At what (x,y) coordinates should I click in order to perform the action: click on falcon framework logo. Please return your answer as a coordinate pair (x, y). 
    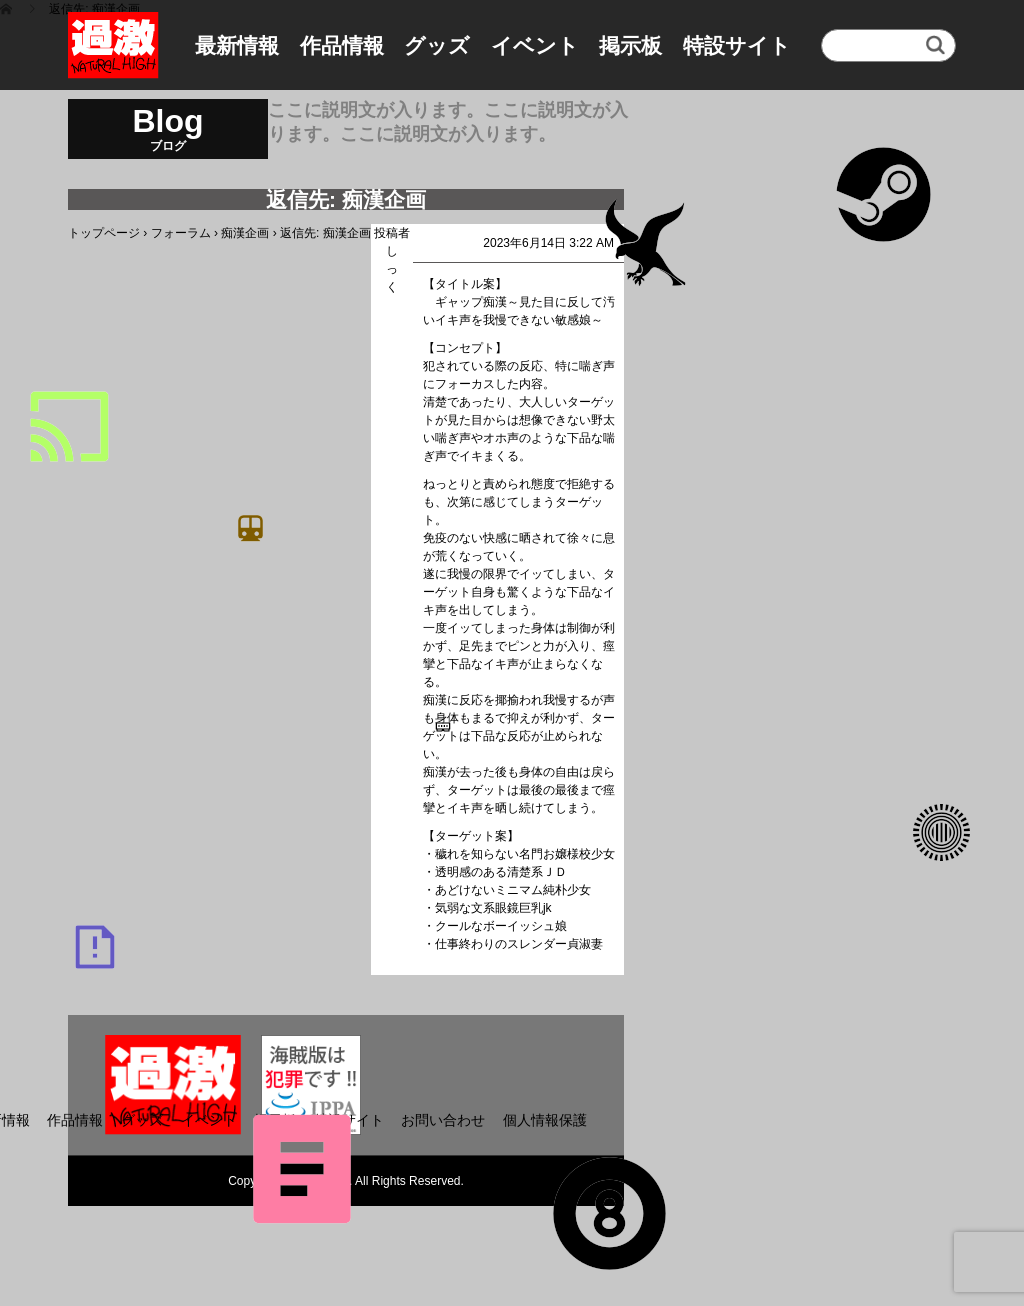
    Looking at the image, I should click on (645, 242).